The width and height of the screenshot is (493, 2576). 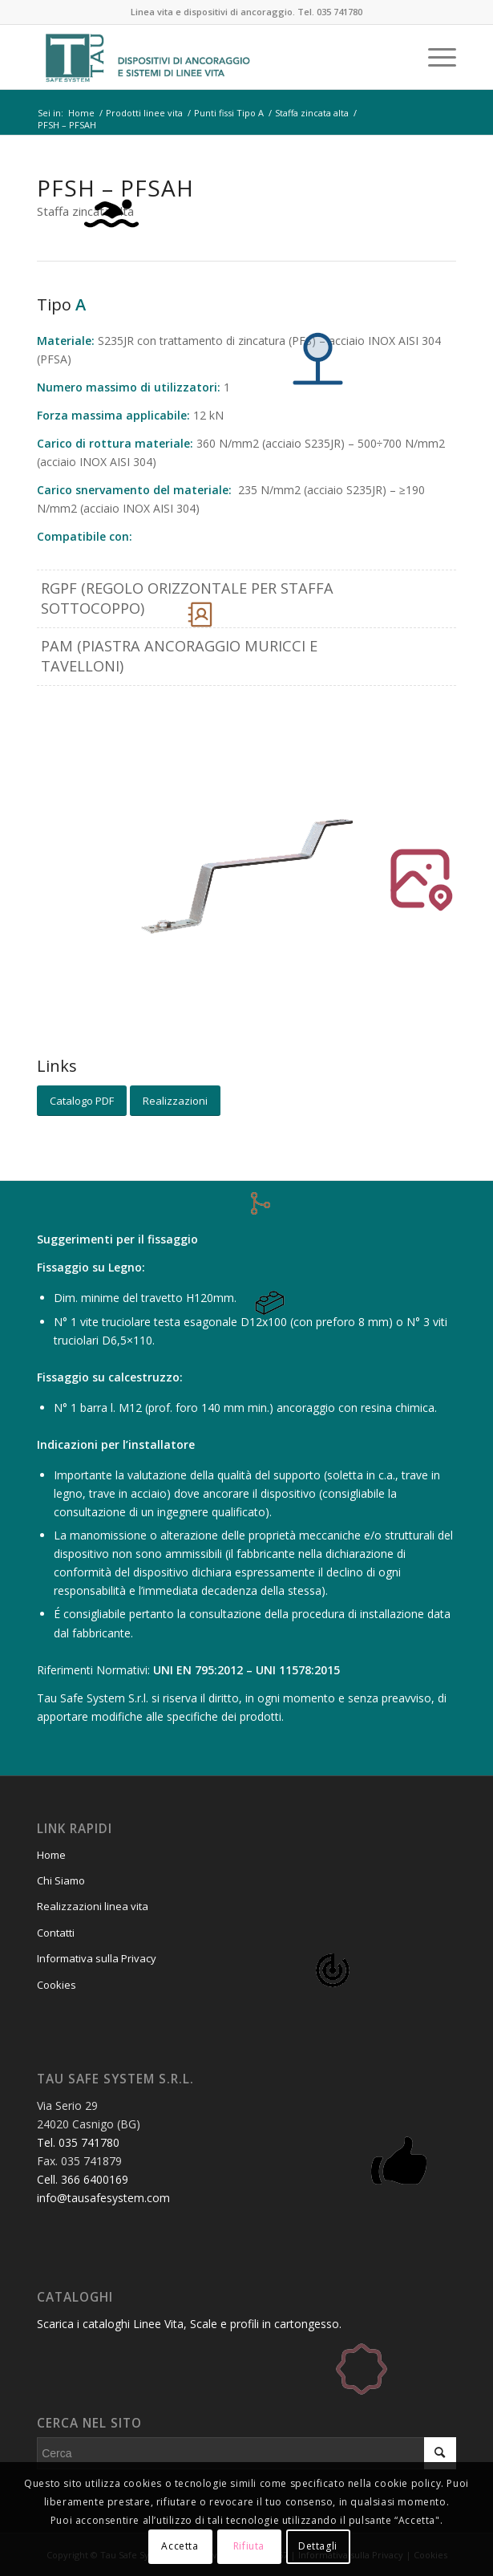 What do you see at coordinates (420, 878) in the screenshot?
I see `pin a photo to a specific location` at bounding box center [420, 878].